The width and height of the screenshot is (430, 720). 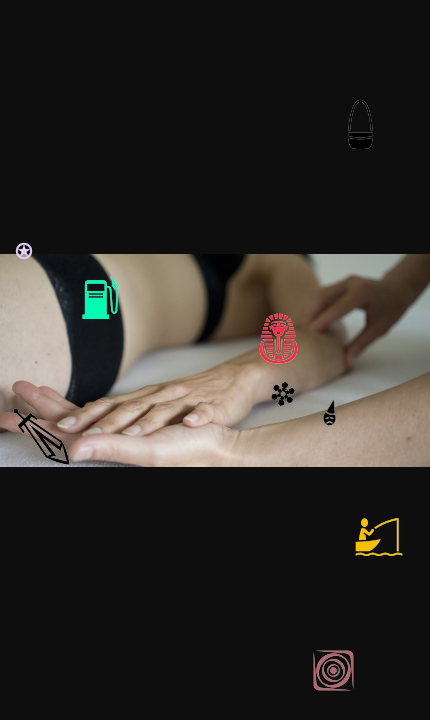 I want to click on access your shopping bag or cart, so click(x=360, y=124).